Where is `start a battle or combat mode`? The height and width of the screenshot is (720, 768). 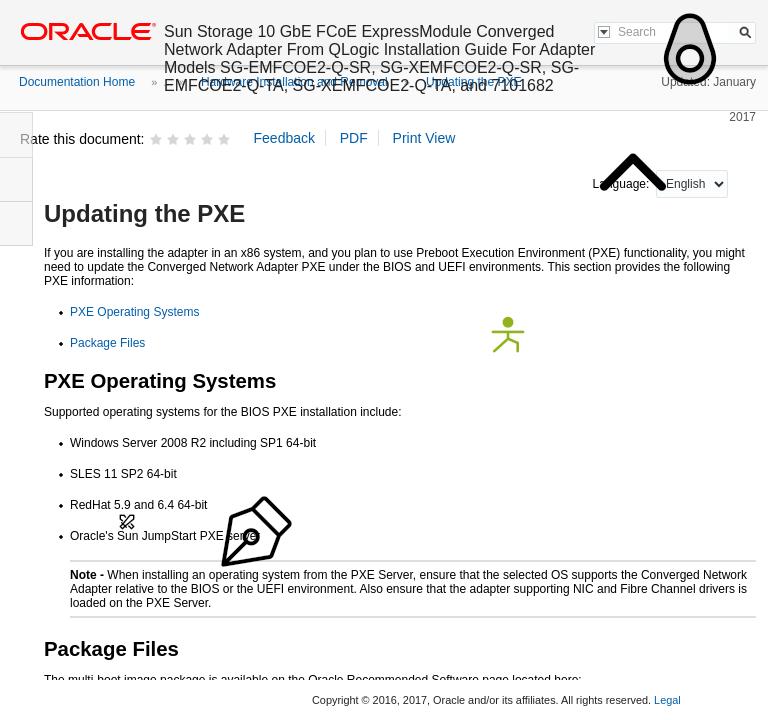 start a battle or combat mode is located at coordinates (127, 522).